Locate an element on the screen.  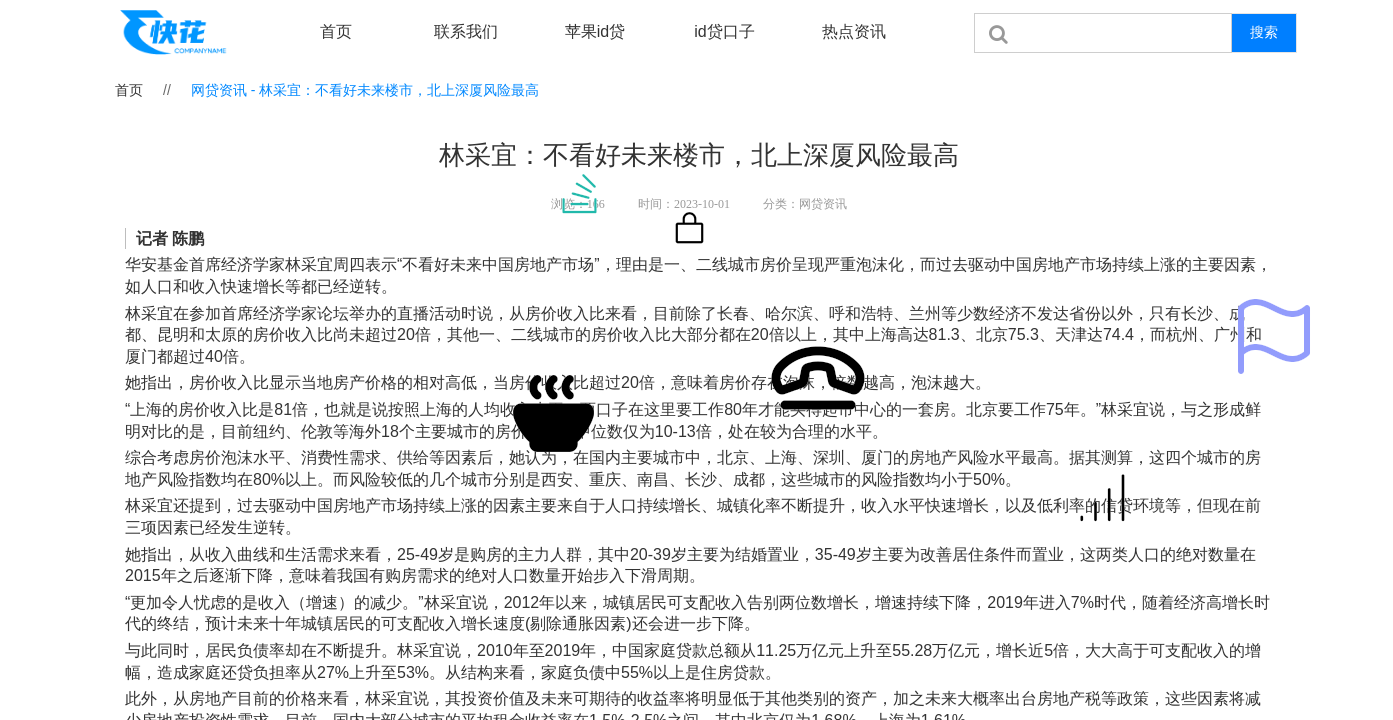
browse soup or hot food options is located at coordinates (553, 411).